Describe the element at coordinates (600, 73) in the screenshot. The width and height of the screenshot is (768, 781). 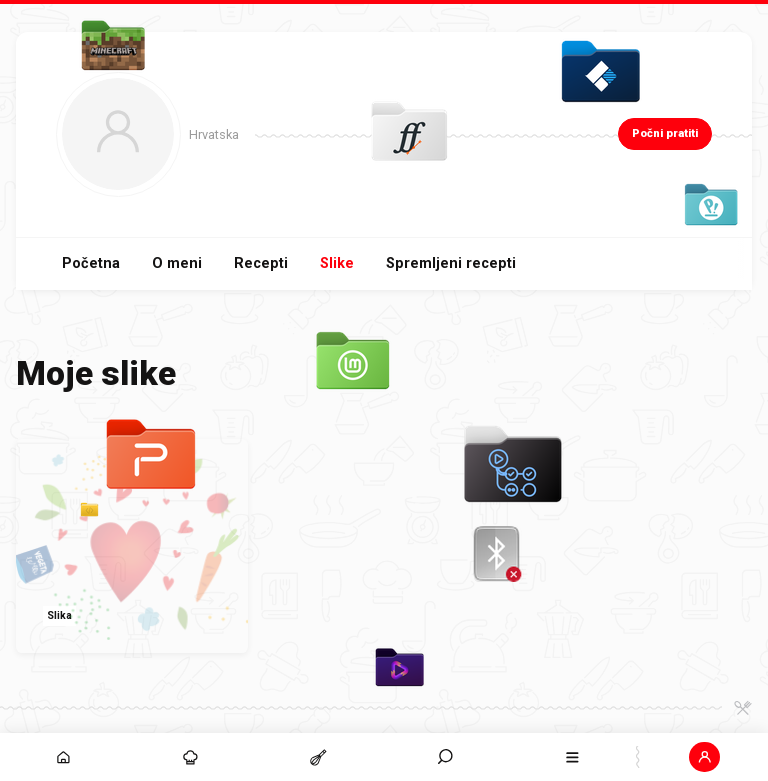
I see `open wondershare recoverit project folder` at that location.